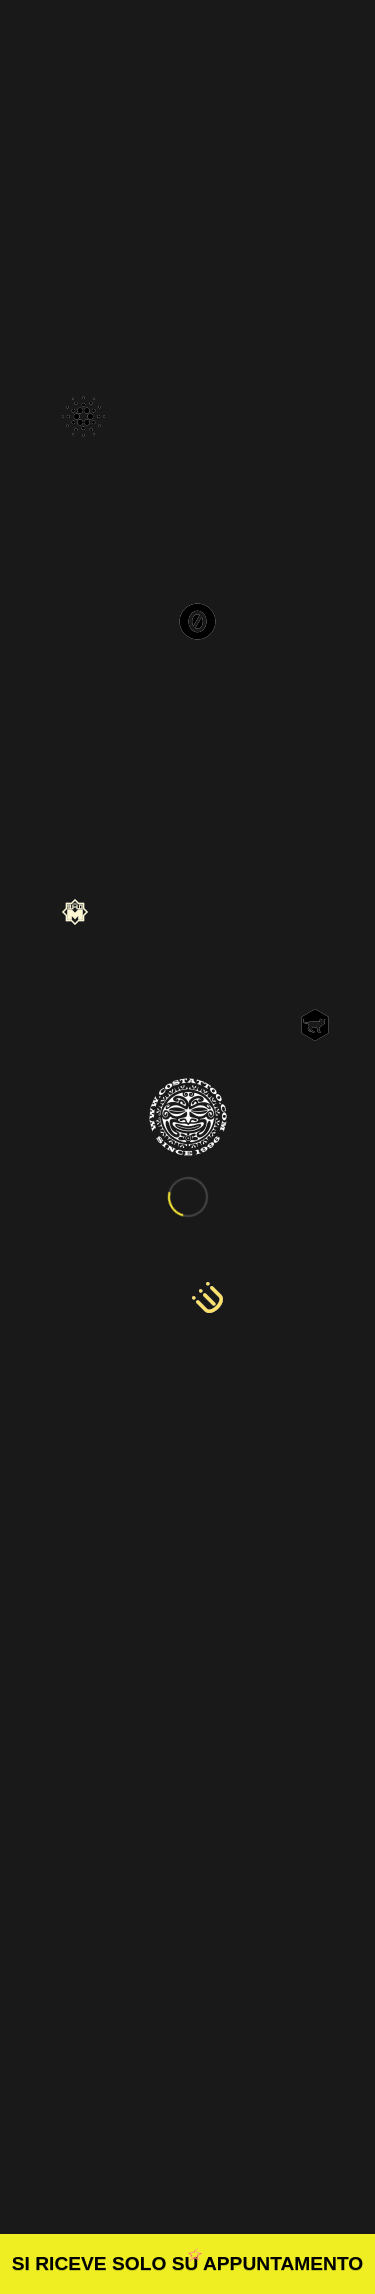  I want to click on cairo metro official app or service, so click(75, 912).